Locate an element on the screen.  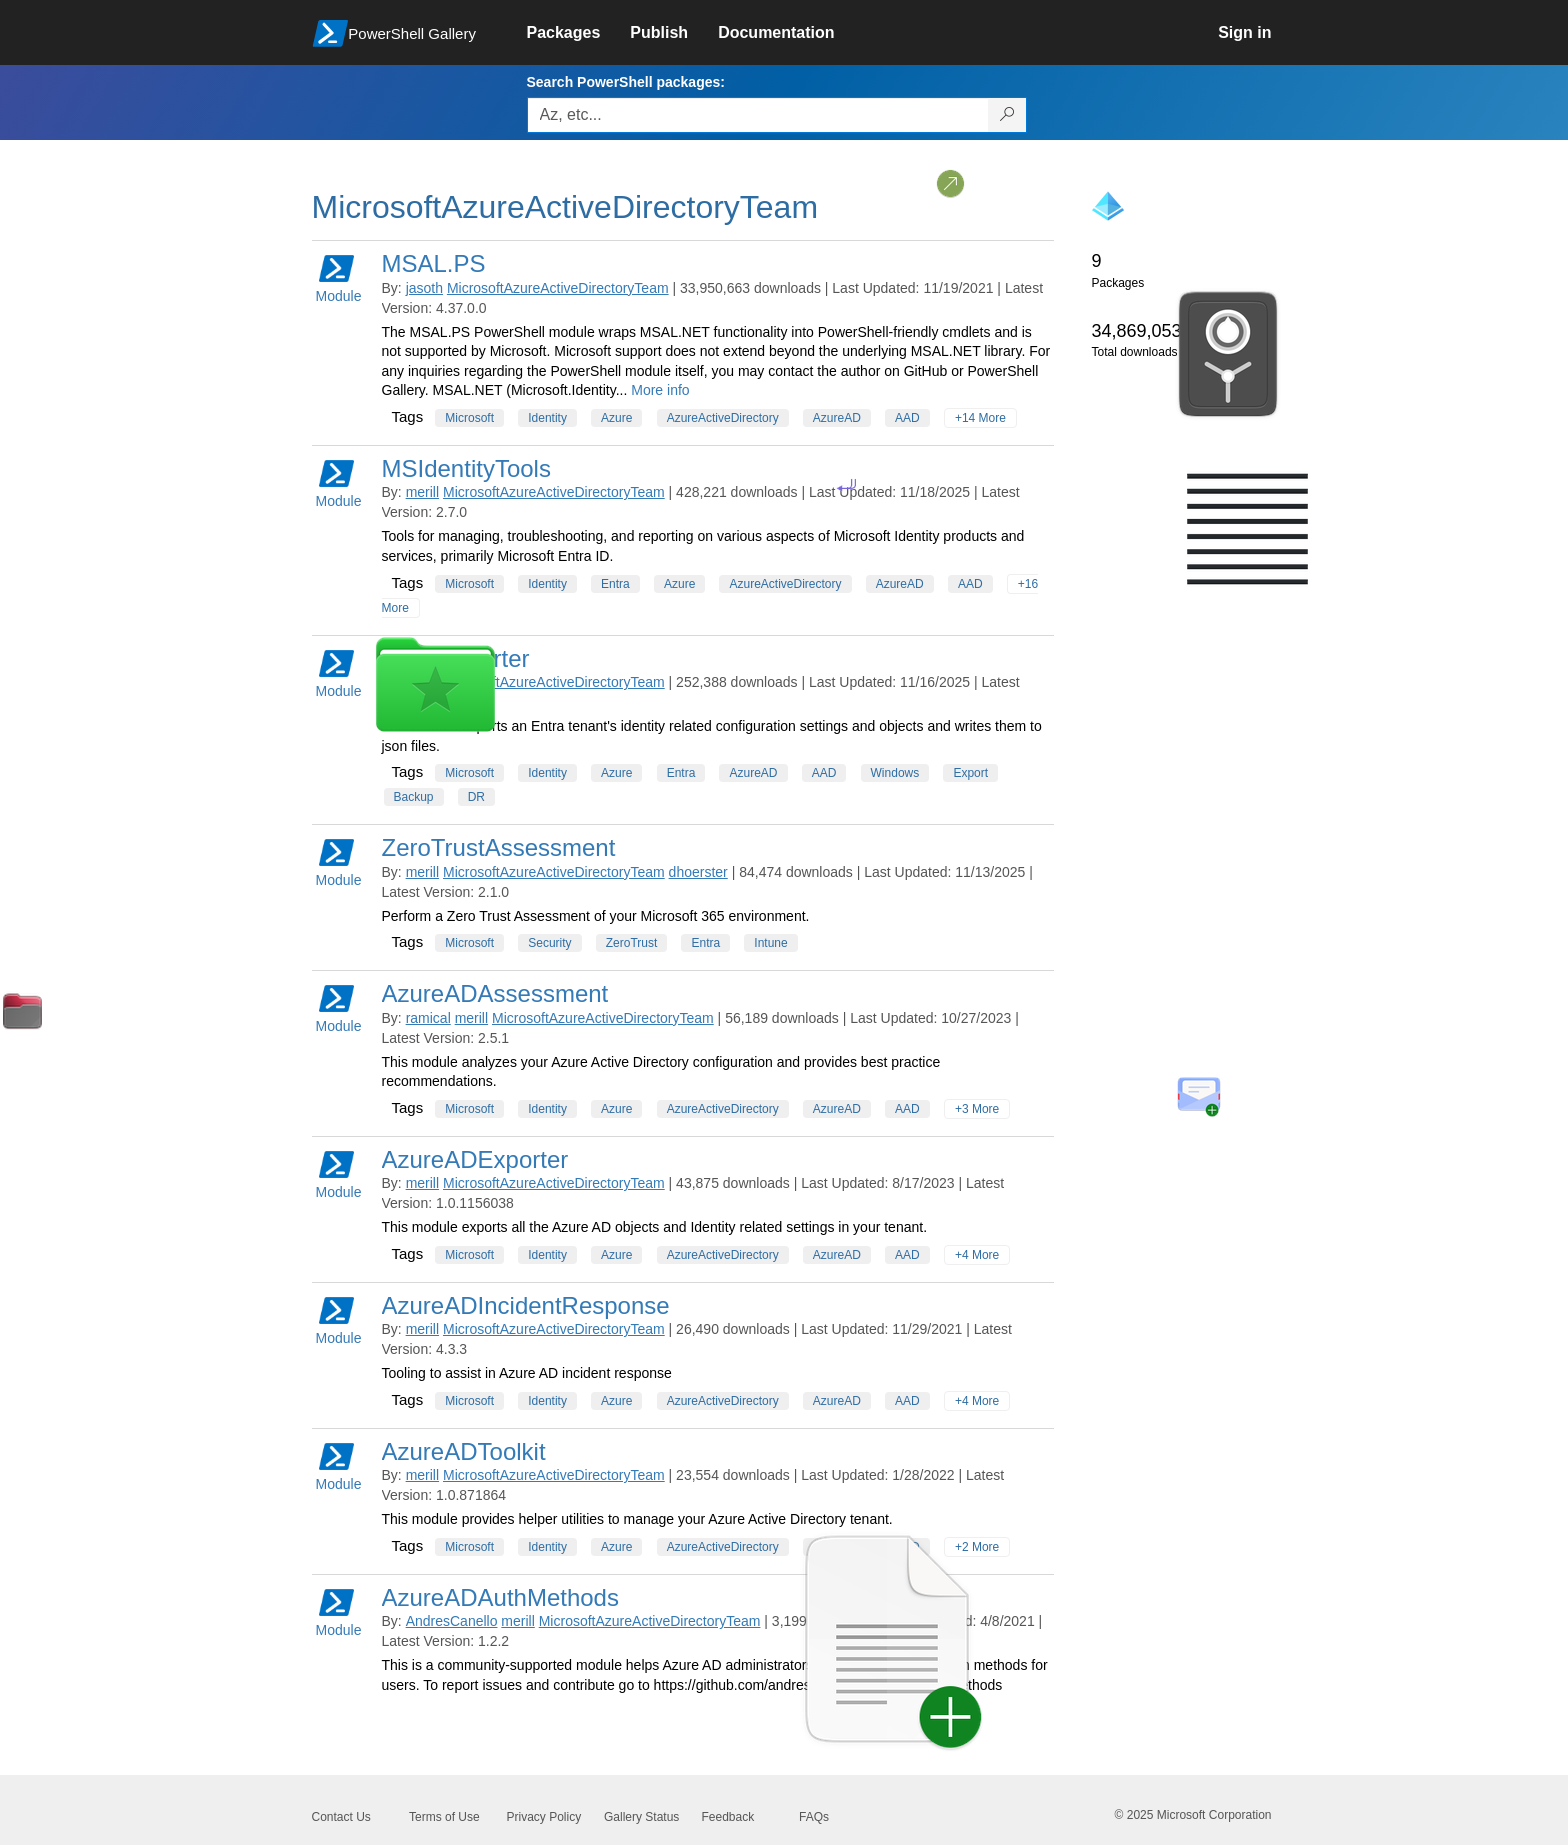
access bookmarked or favorite files is located at coordinates (435, 684).